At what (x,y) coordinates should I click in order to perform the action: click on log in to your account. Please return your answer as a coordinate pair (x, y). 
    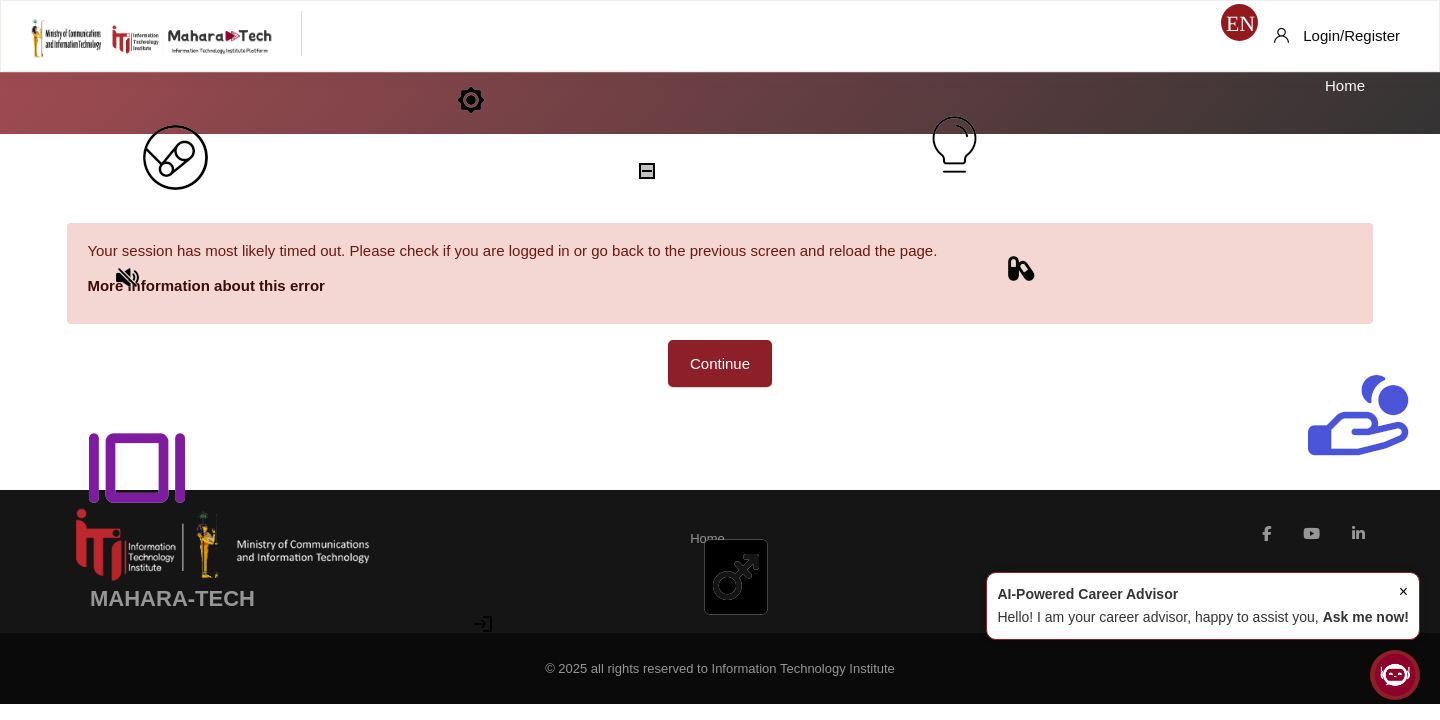
    Looking at the image, I should click on (483, 624).